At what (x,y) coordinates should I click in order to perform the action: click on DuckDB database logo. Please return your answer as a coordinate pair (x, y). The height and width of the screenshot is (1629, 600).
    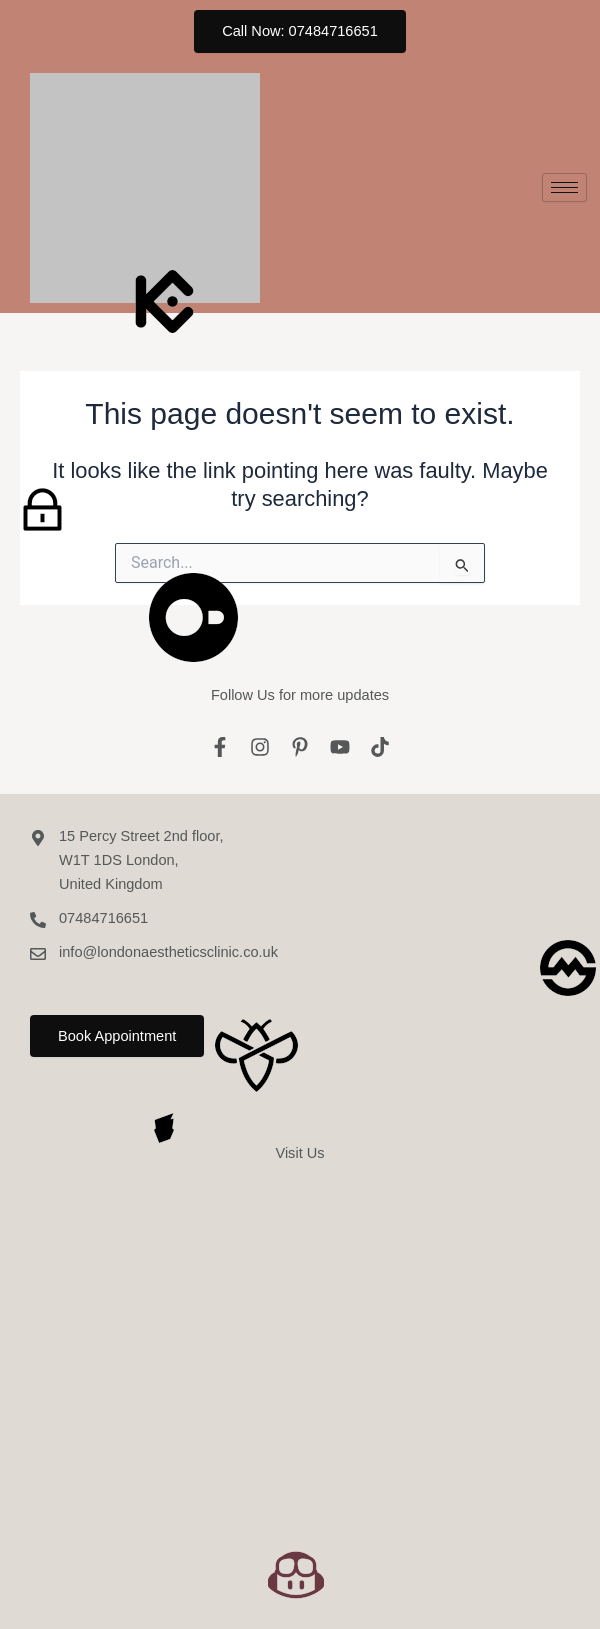
    Looking at the image, I should click on (193, 617).